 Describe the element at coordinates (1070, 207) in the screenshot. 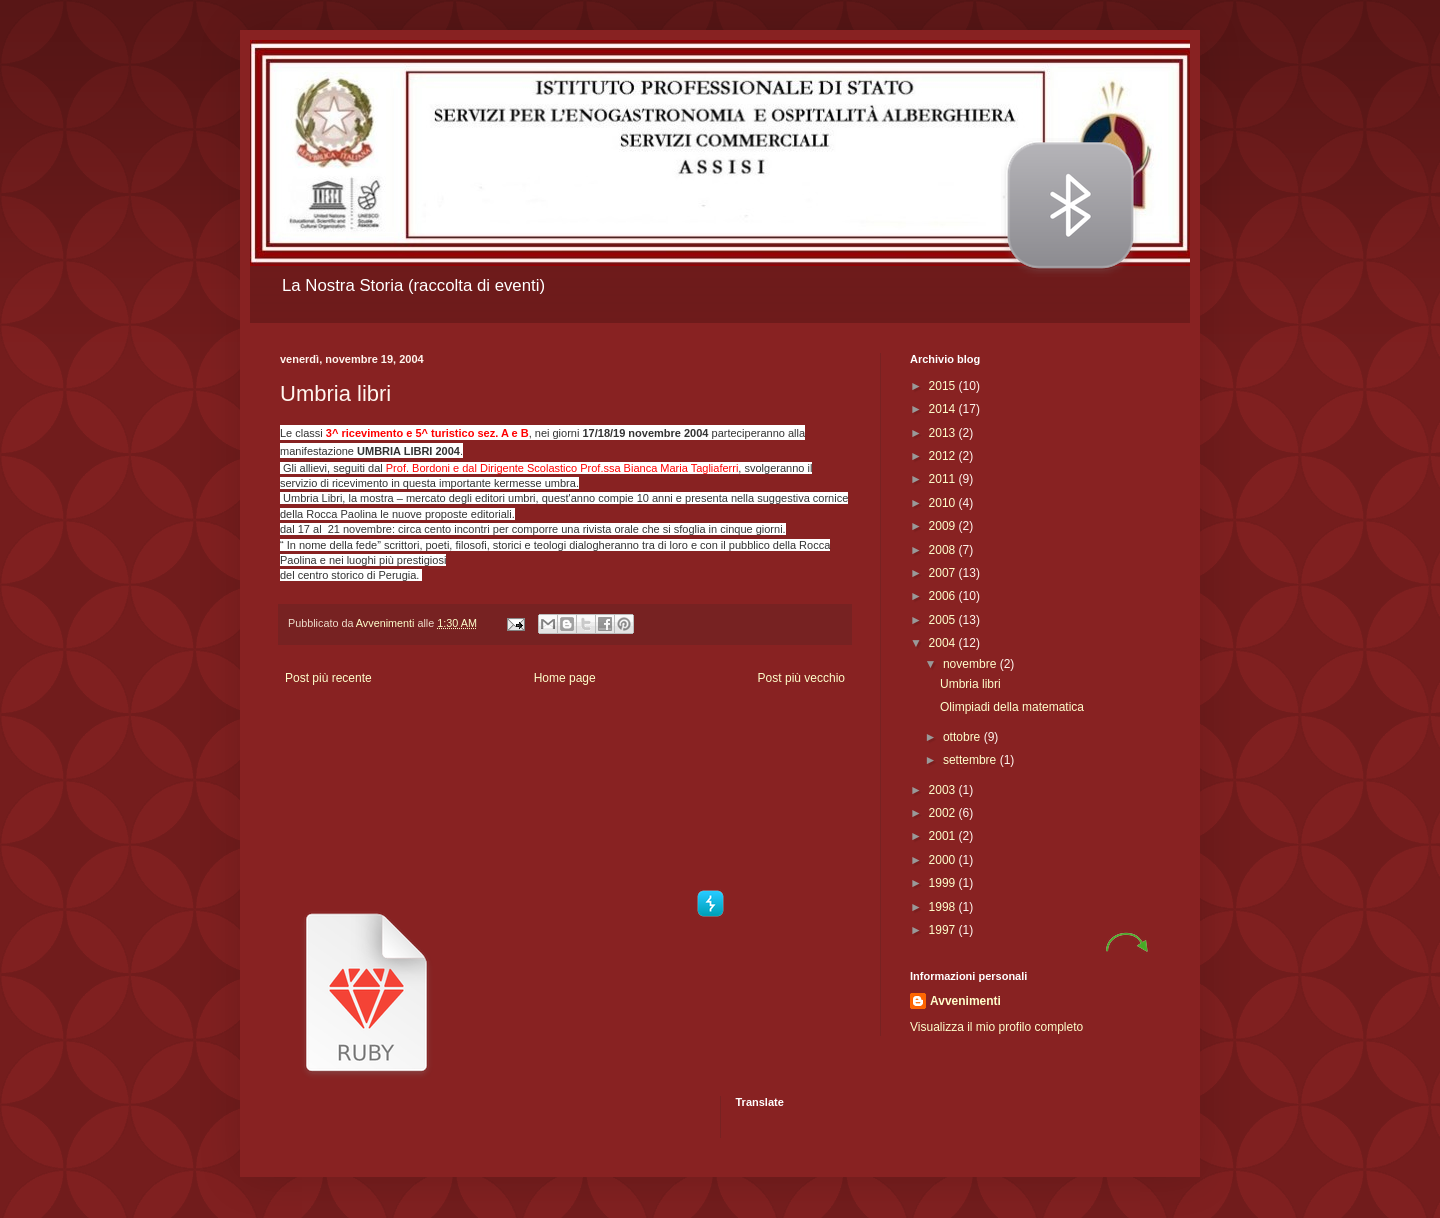

I see `bluetooth is currently disabled or inactive` at that location.